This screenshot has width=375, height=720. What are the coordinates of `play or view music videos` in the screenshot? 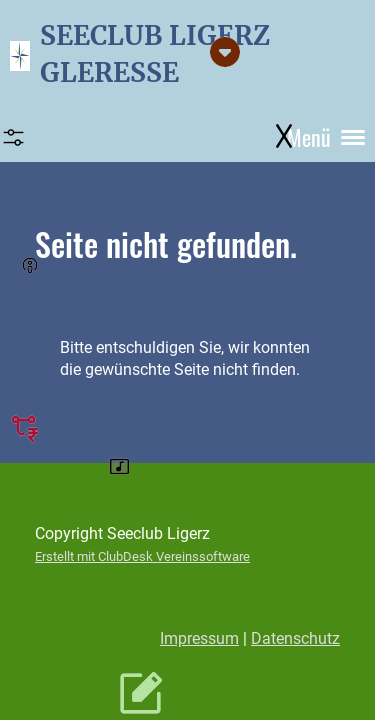 It's located at (119, 466).